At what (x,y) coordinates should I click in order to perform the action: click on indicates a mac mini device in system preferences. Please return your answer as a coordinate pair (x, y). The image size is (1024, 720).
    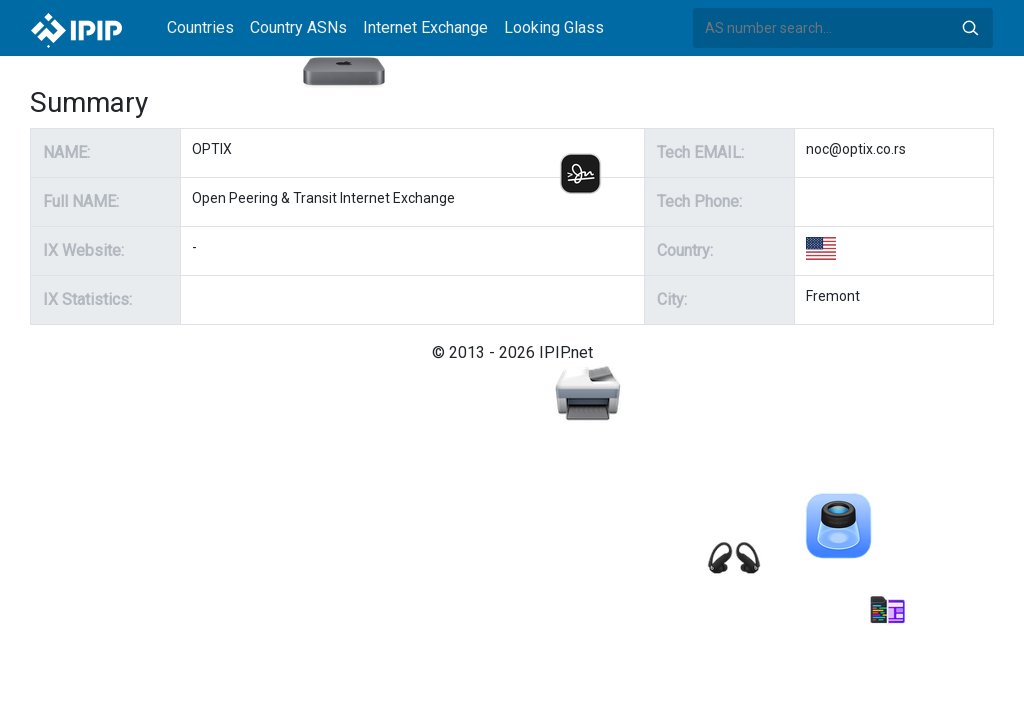
    Looking at the image, I should click on (344, 71).